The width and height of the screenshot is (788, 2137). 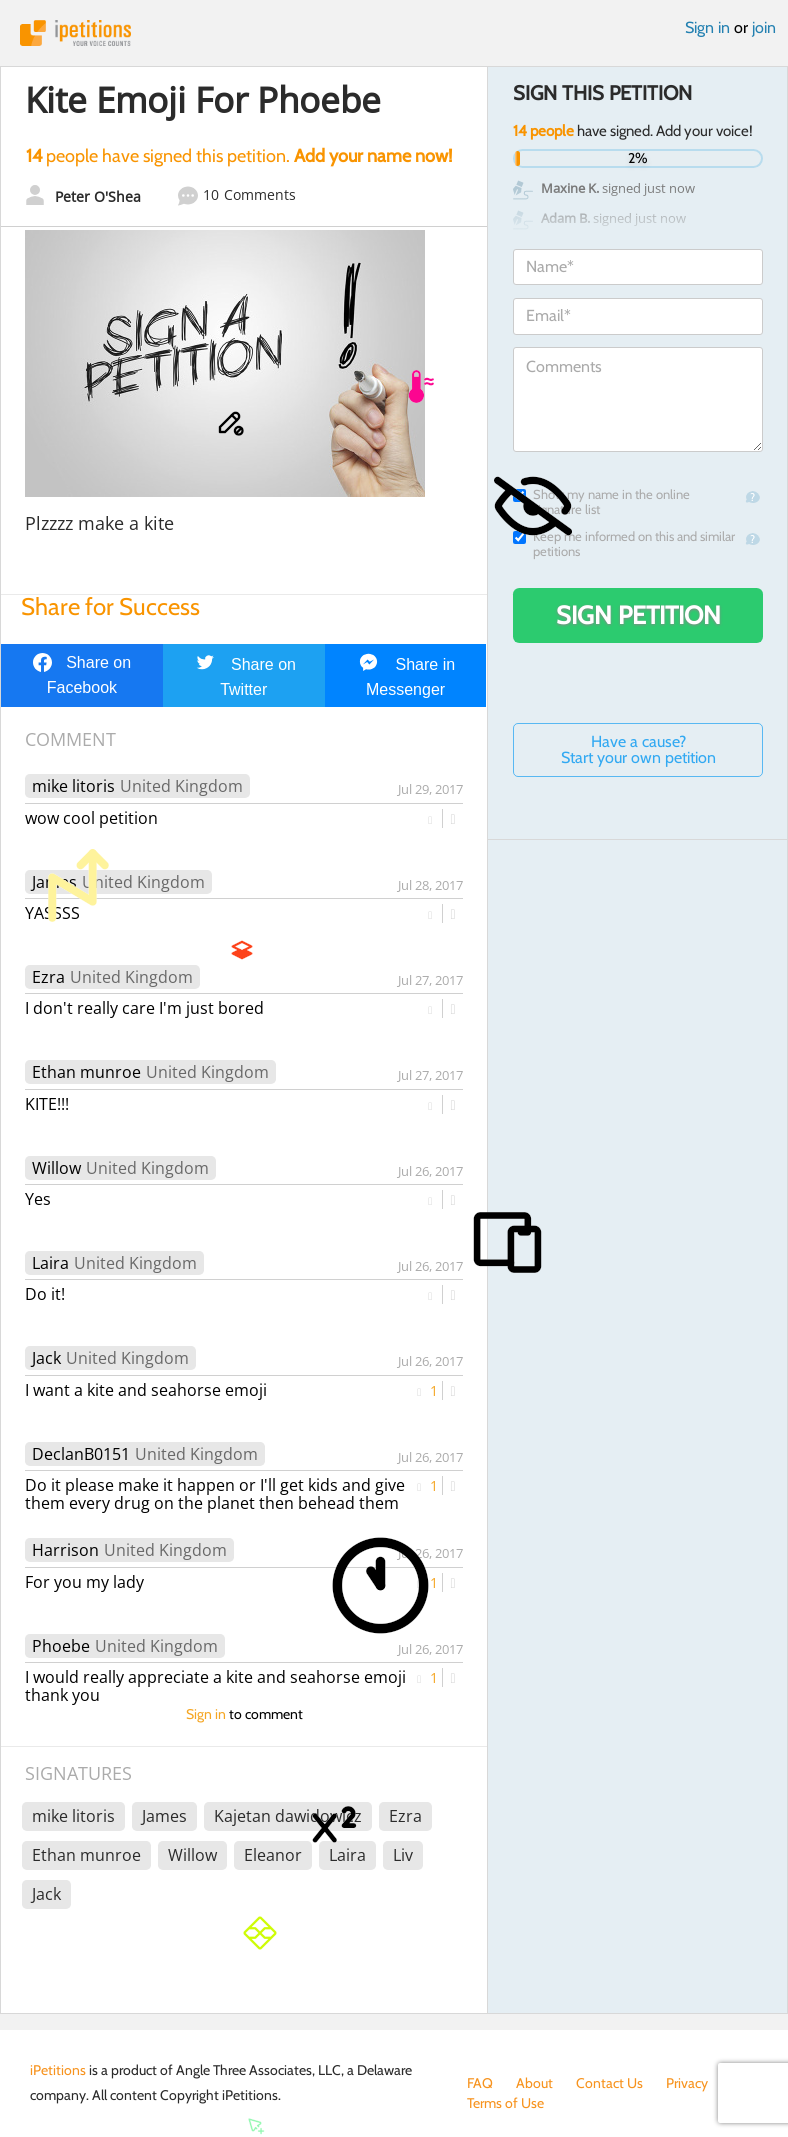 I want to click on cancel editing mode, so click(x=230, y=422).